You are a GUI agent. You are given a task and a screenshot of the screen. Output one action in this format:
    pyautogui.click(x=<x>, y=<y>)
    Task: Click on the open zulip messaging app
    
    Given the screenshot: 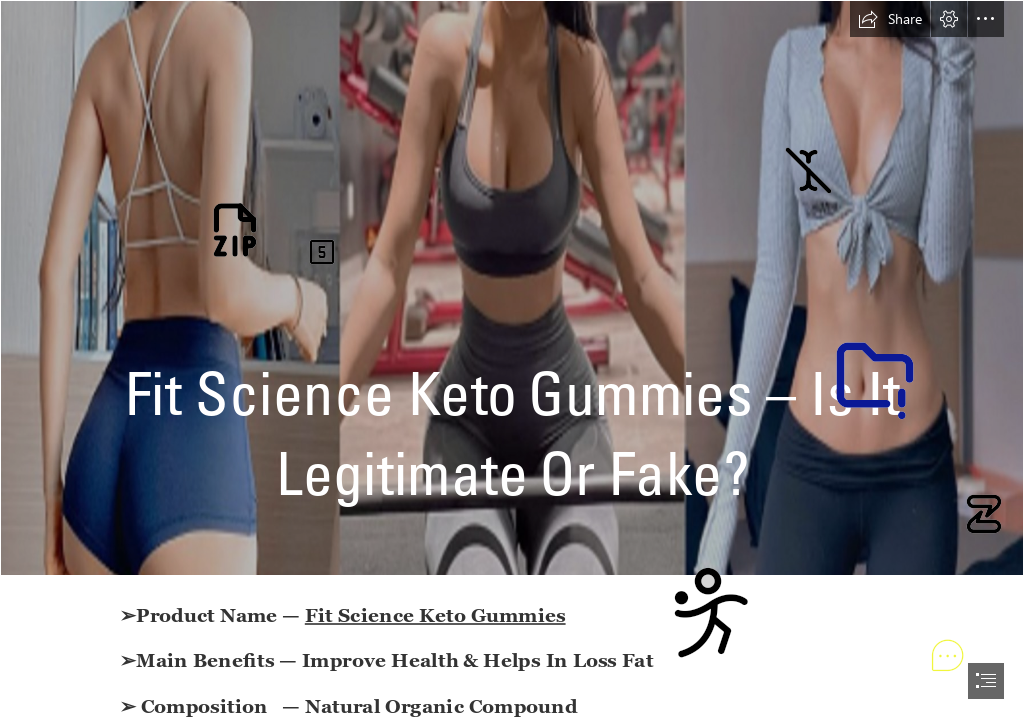 What is the action you would take?
    pyautogui.click(x=984, y=514)
    